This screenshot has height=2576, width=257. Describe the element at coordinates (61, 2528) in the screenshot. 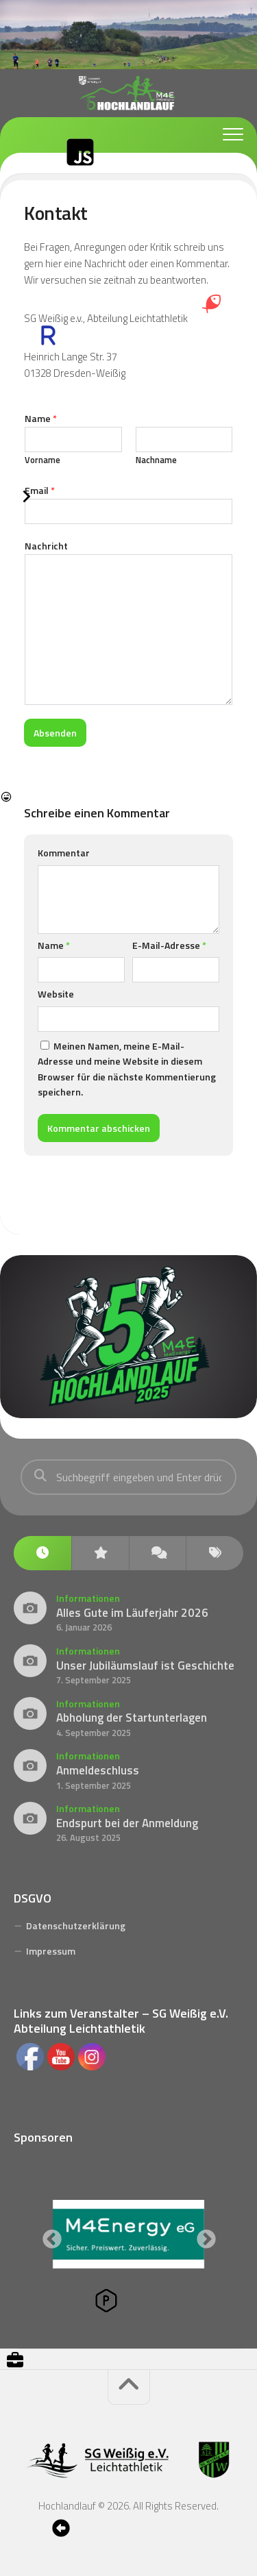

I see `go back to the previous screen` at that location.